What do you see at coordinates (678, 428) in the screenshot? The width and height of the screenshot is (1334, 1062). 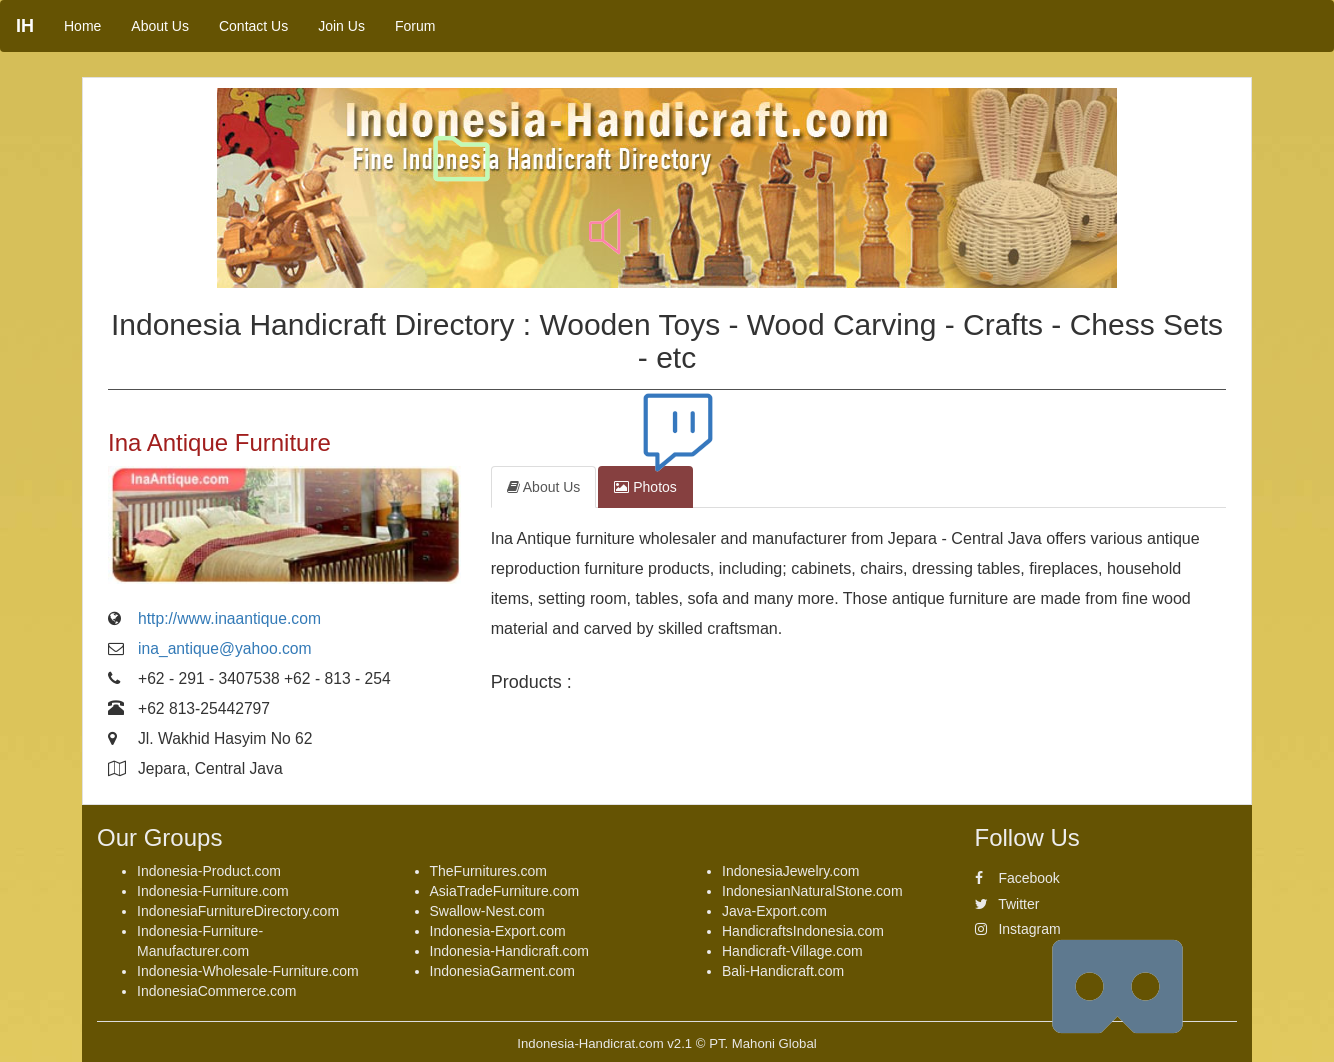 I see `open the Twitch app` at bounding box center [678, 428].